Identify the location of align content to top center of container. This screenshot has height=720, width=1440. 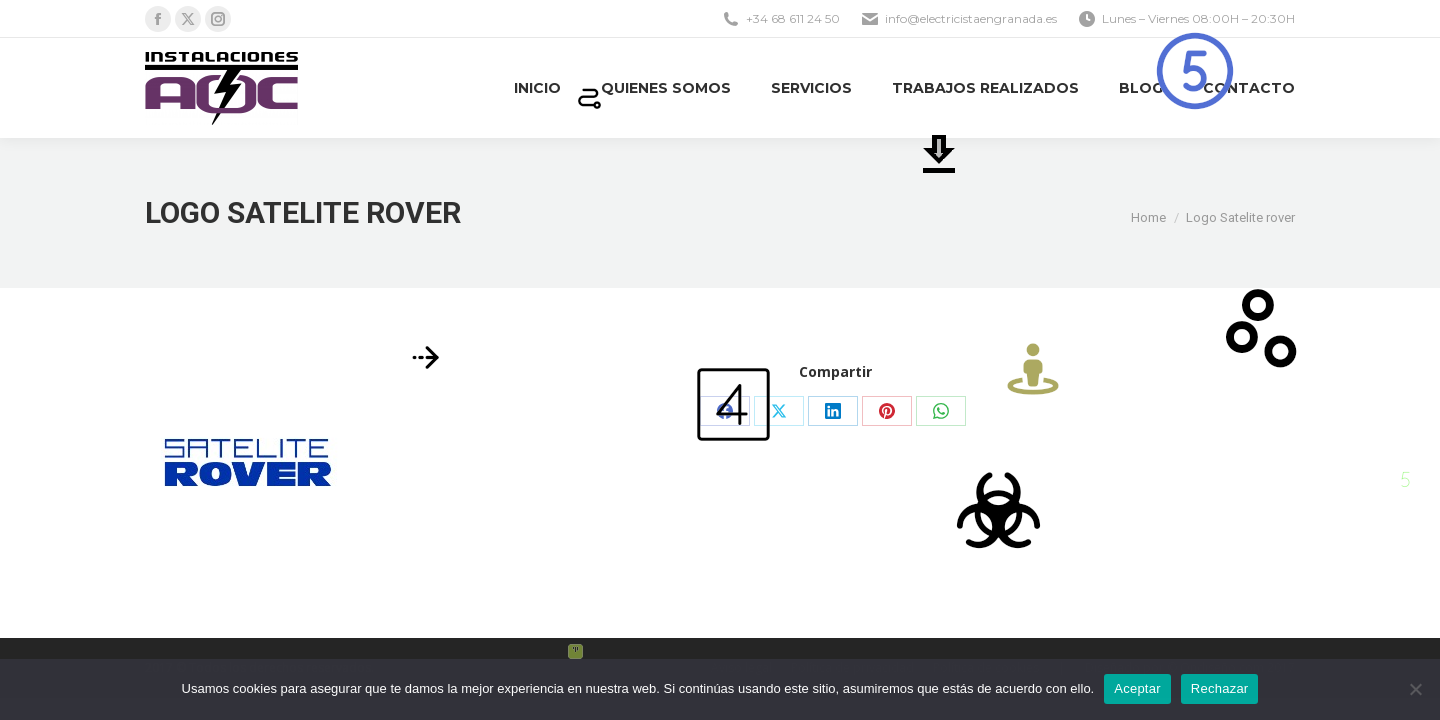
(575, 651).